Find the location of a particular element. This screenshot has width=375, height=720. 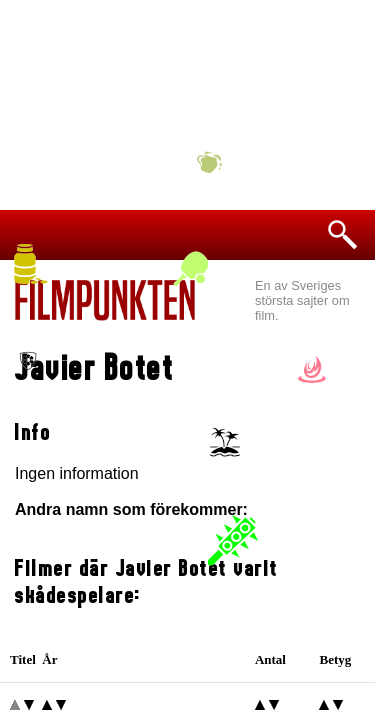

indicates watering or irrigation action is located at coordinates (209, 162).